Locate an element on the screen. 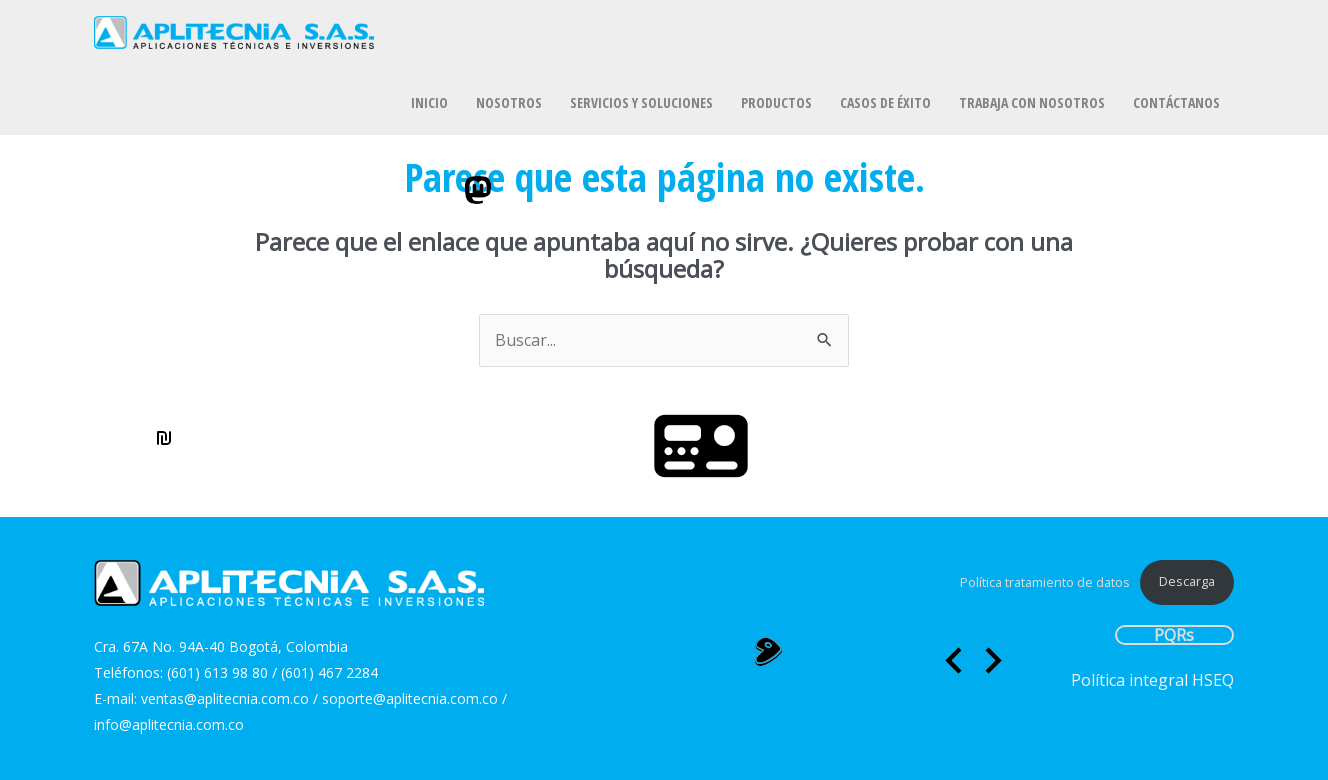 The height and width of the screenshot is (780, 1328). Gentoo Linux logo is located at coordinates (768, 651).